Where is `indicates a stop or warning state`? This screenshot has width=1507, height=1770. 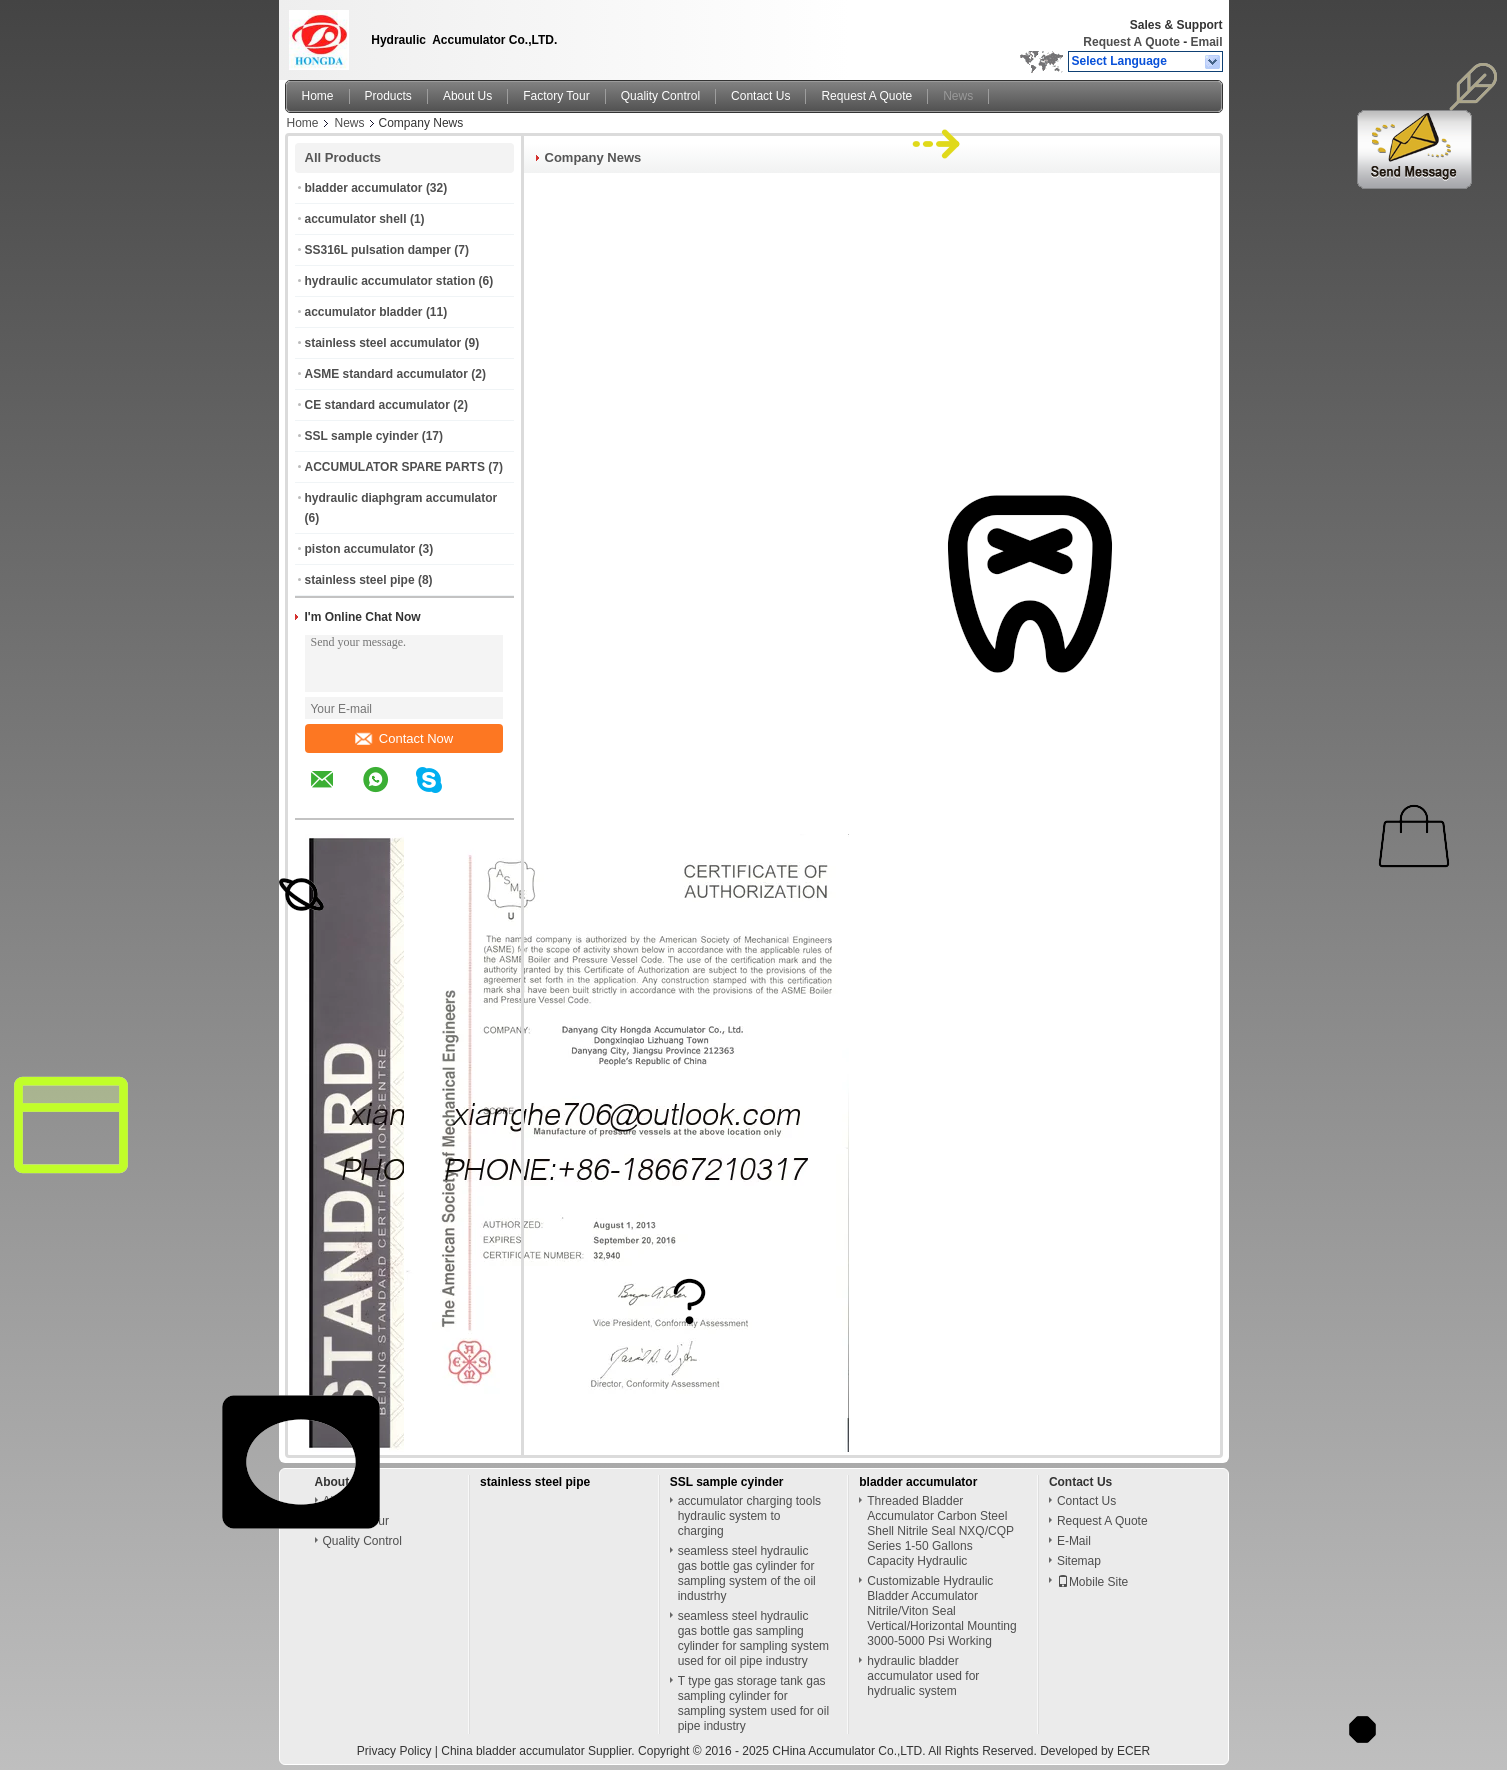
indicates a stop or warning state is located at coordinates (1362, 1729).